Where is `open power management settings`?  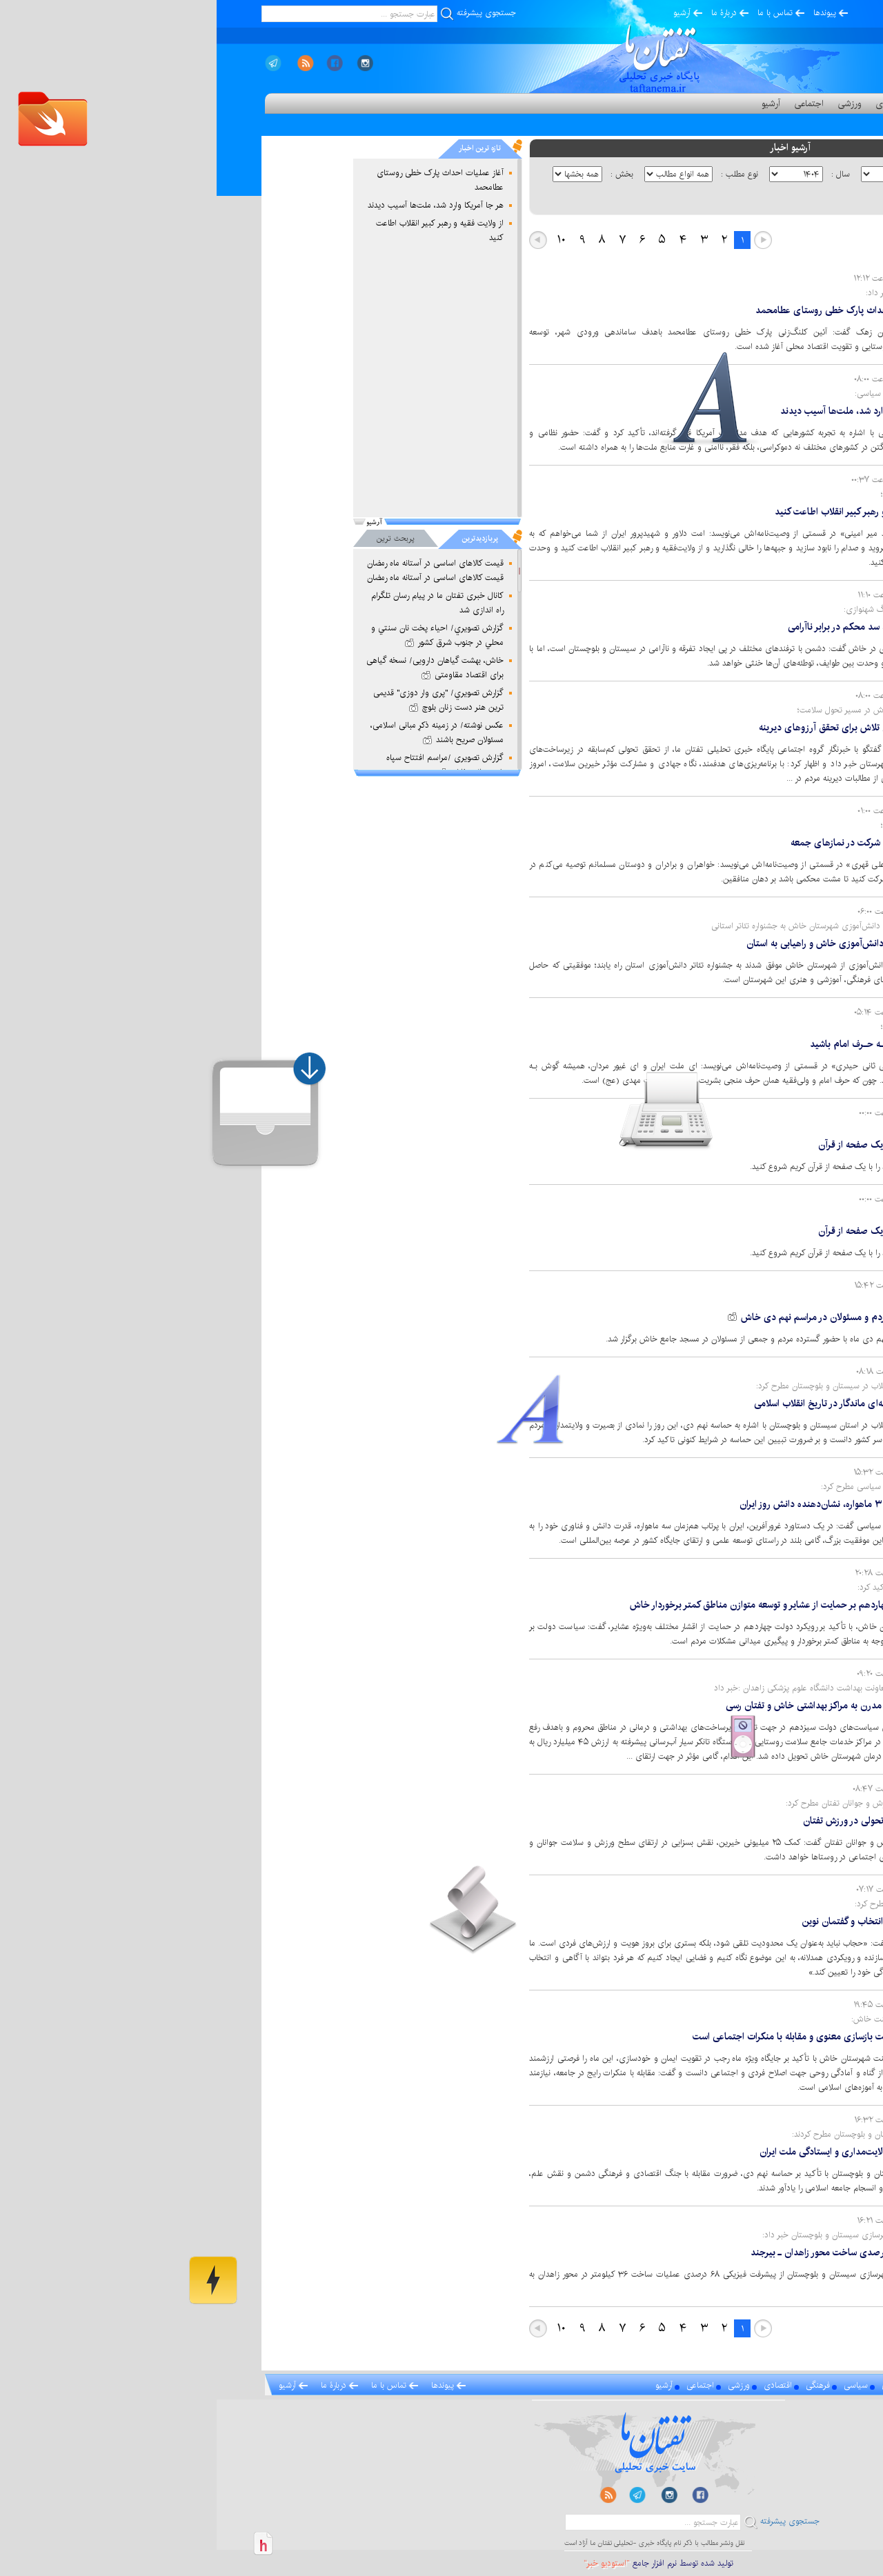 open power management settings is located at coordinates (213, 2280).